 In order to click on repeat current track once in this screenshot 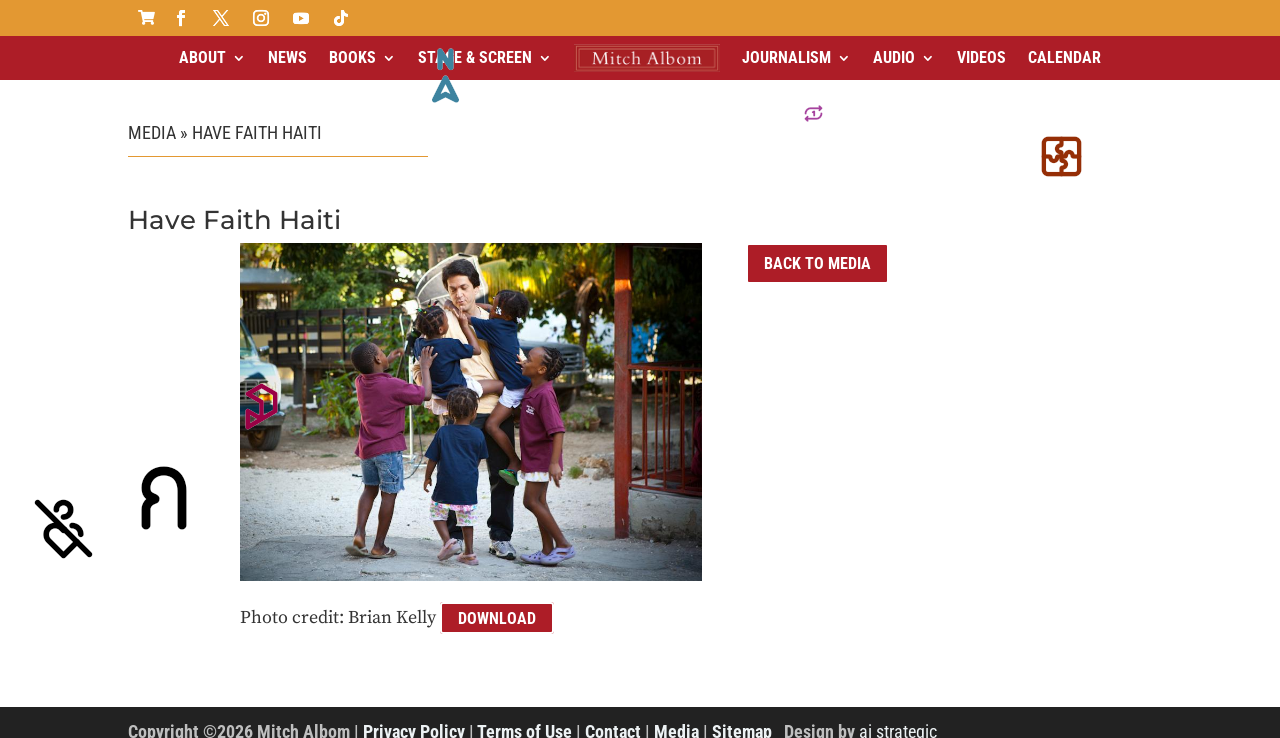, I will do `click(813, 113)`.